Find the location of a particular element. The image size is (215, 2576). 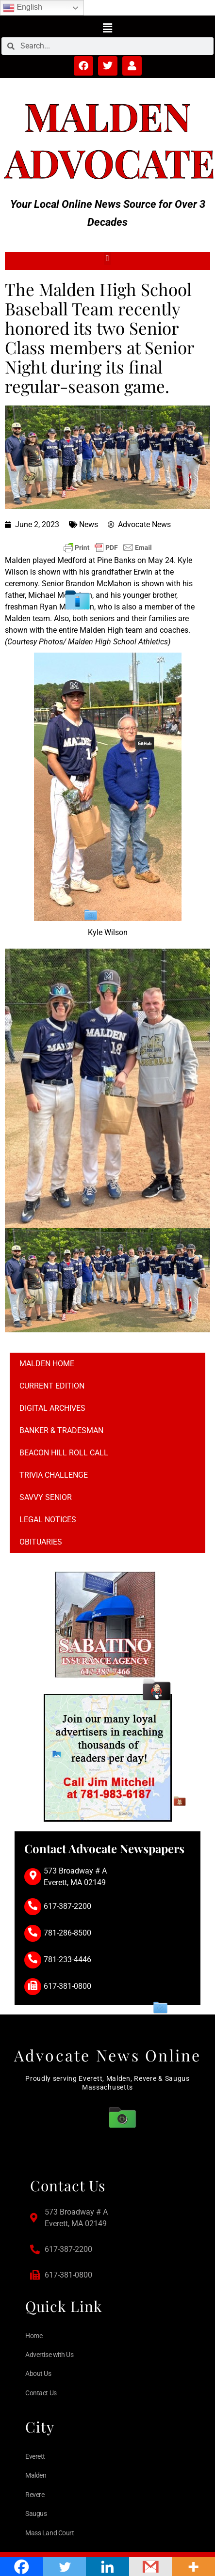

open android oreo system files folder is located at coordinates (122, 2118).